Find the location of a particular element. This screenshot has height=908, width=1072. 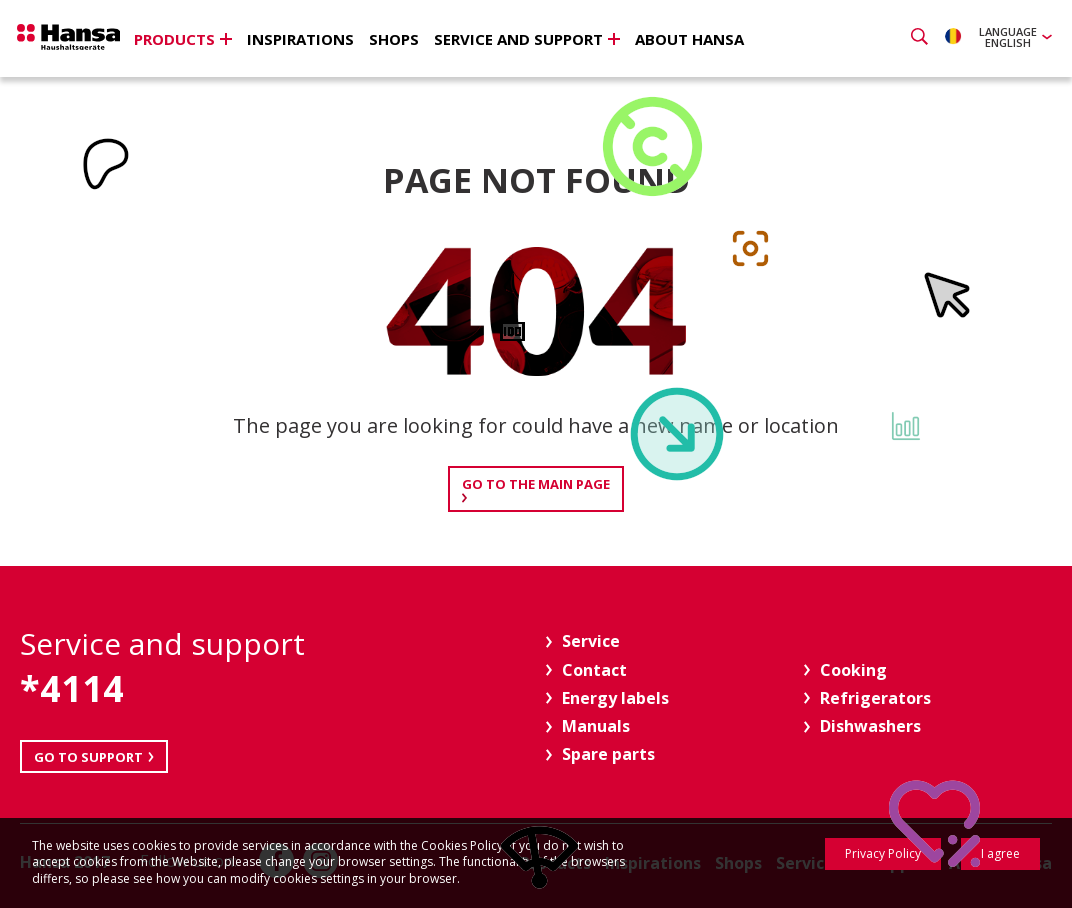

indicates content is copyright-free or in the public domain is located at coordinates (652, 146).